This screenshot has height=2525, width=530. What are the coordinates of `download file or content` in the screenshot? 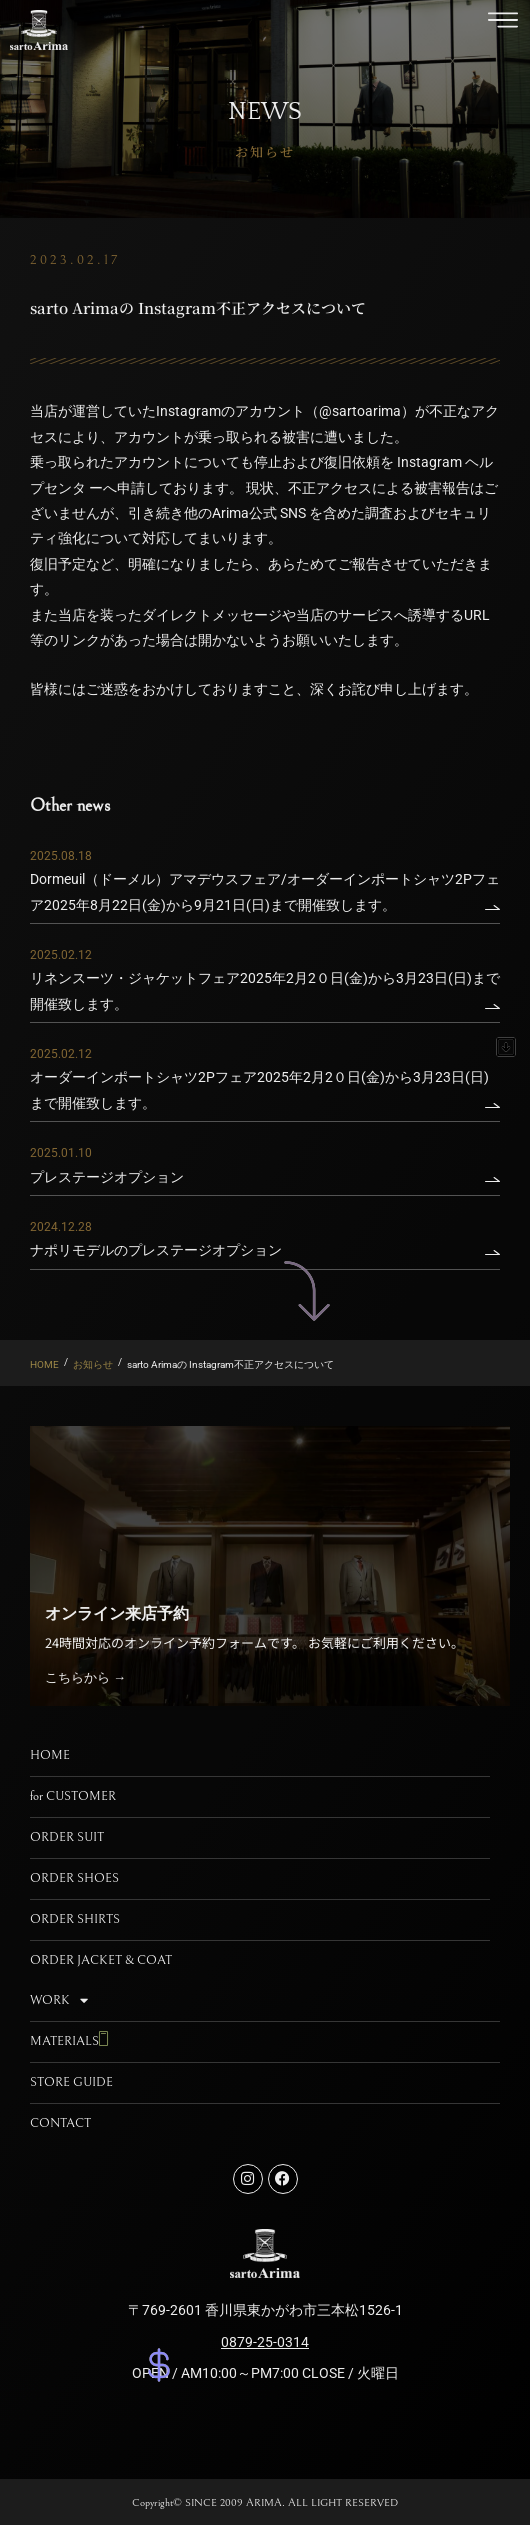 It's located at (506, 1047).